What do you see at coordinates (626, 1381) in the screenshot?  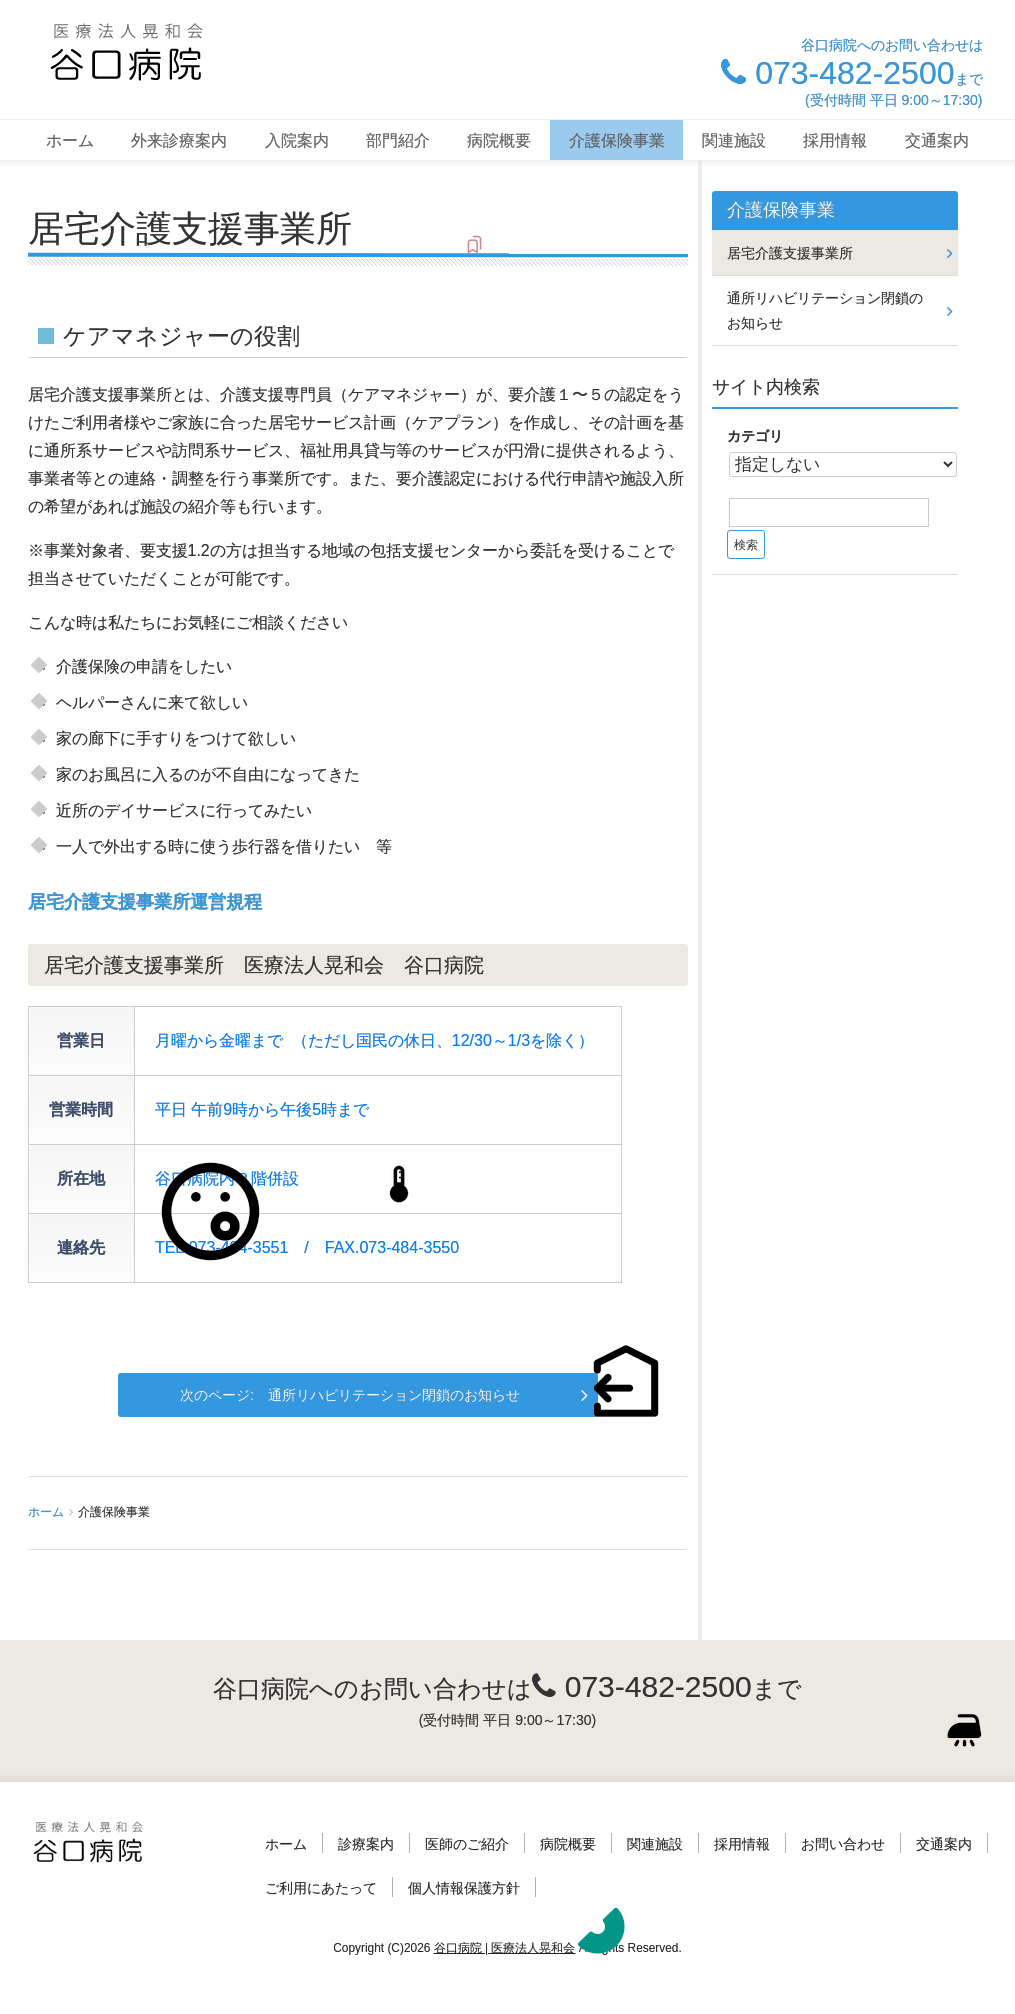 I see `transfer data out of home storage` at bounding box center [626, 1381].